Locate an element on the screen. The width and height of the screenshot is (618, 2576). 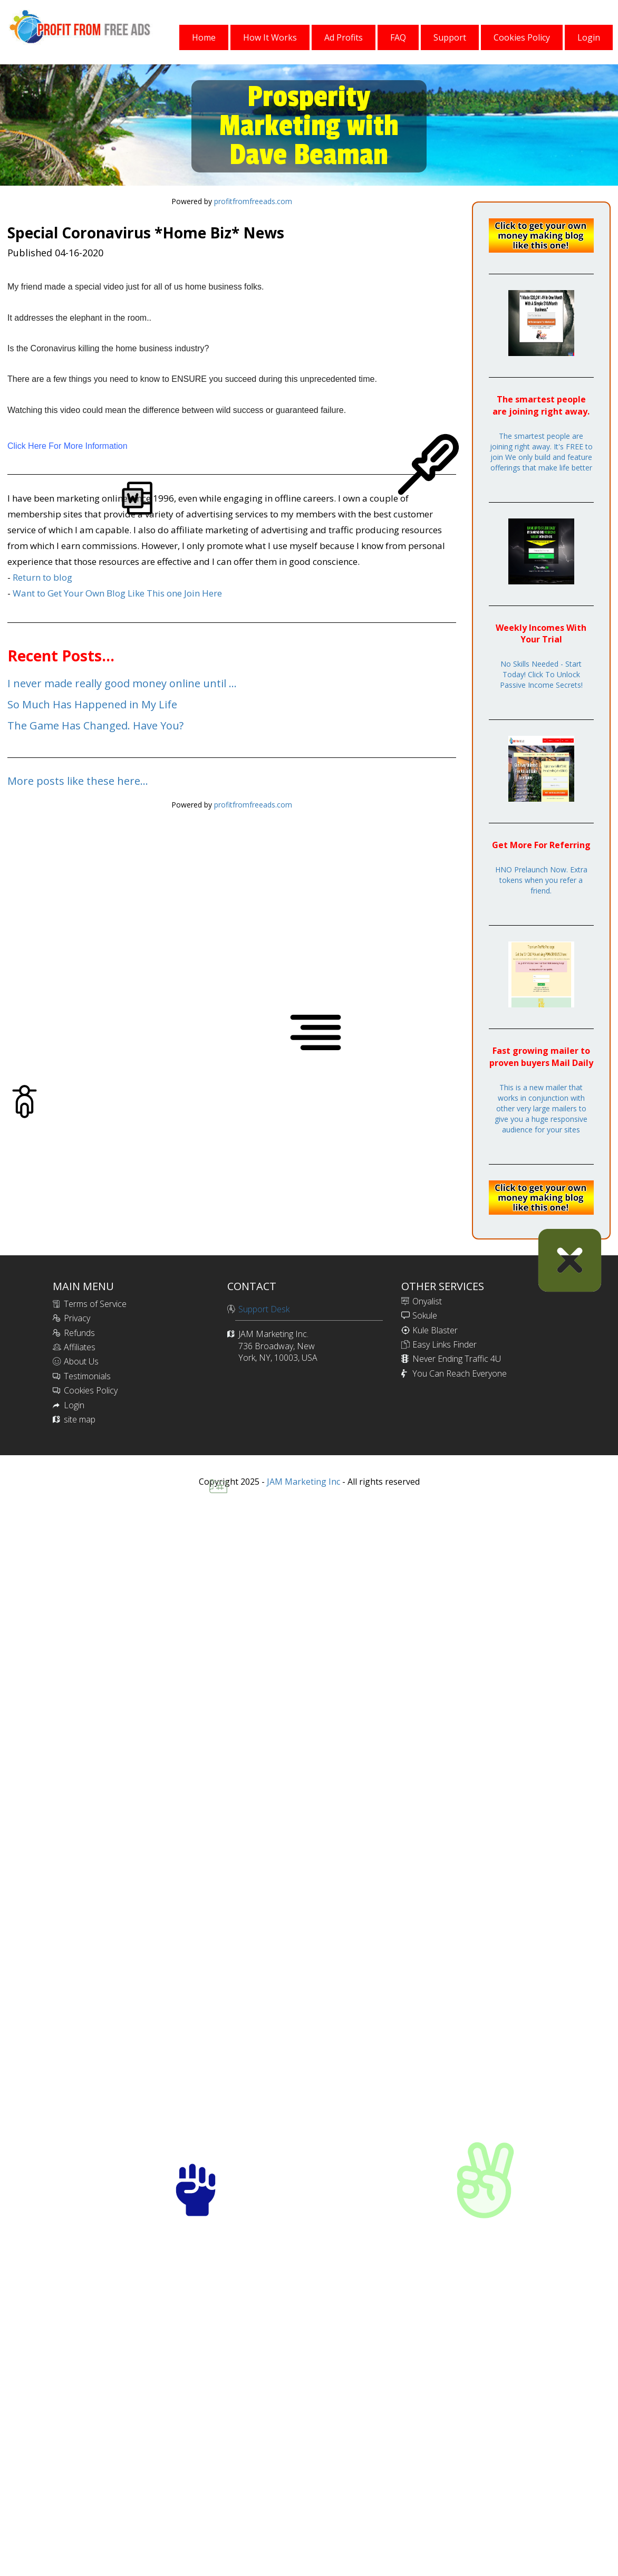
align text to the right is located at coordinates (315, 1032).